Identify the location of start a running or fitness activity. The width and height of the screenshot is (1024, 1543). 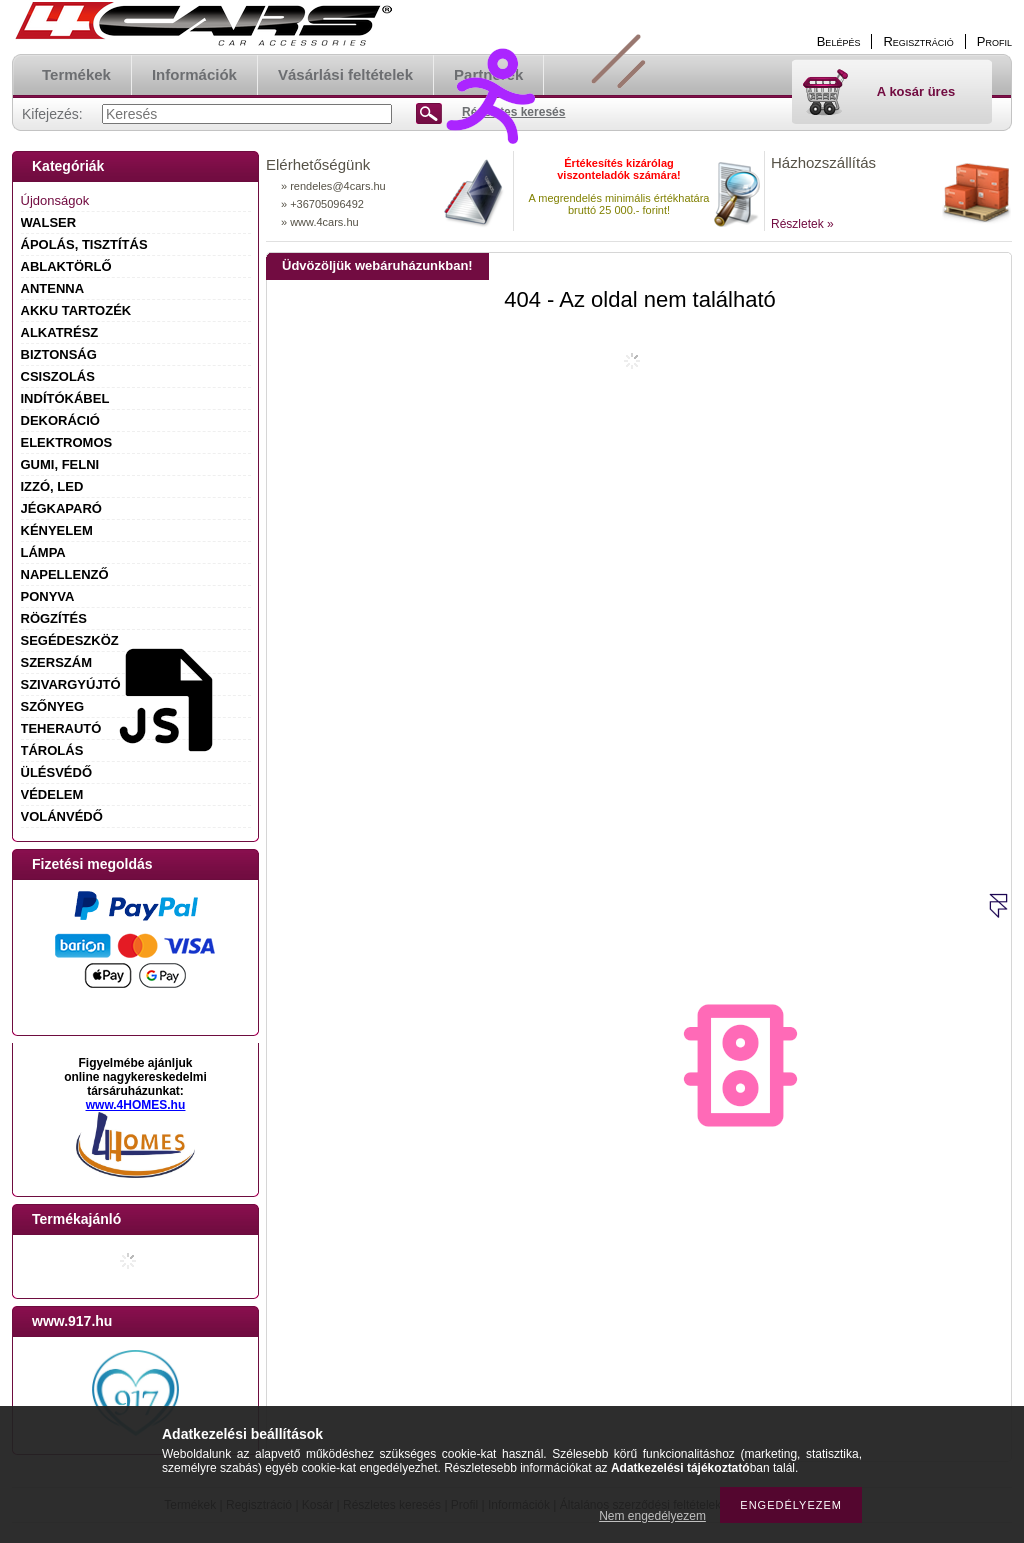
(492, 94).